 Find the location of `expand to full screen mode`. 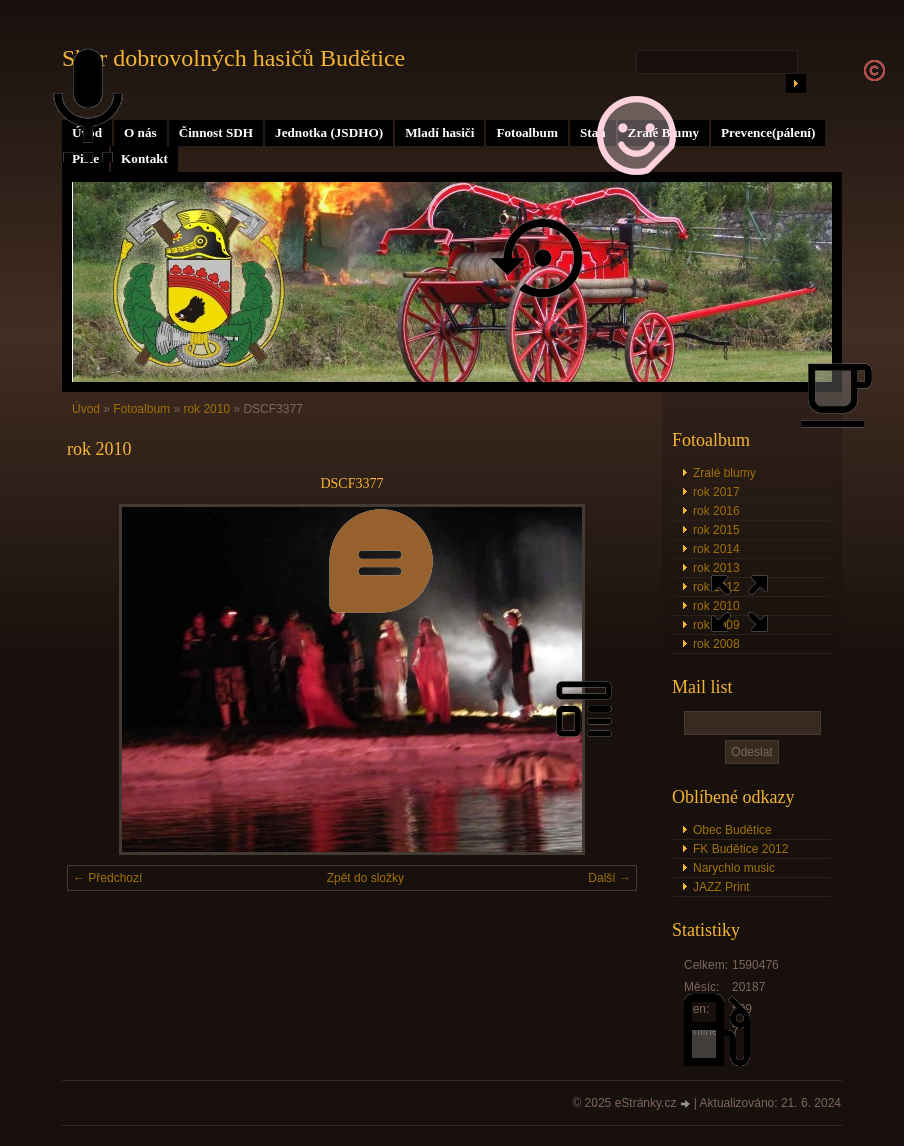

expand to full screen mode is located at coordinates (739, 603).